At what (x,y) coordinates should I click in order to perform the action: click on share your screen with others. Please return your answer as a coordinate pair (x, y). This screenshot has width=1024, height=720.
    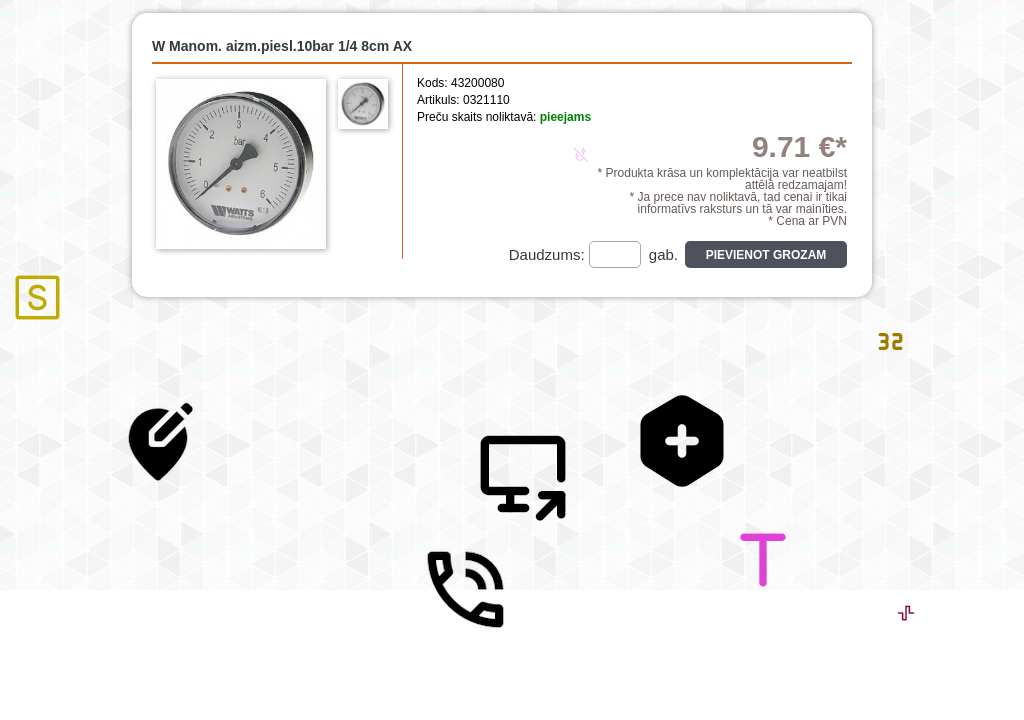
    Looking at the image, I should click on (523, 474).